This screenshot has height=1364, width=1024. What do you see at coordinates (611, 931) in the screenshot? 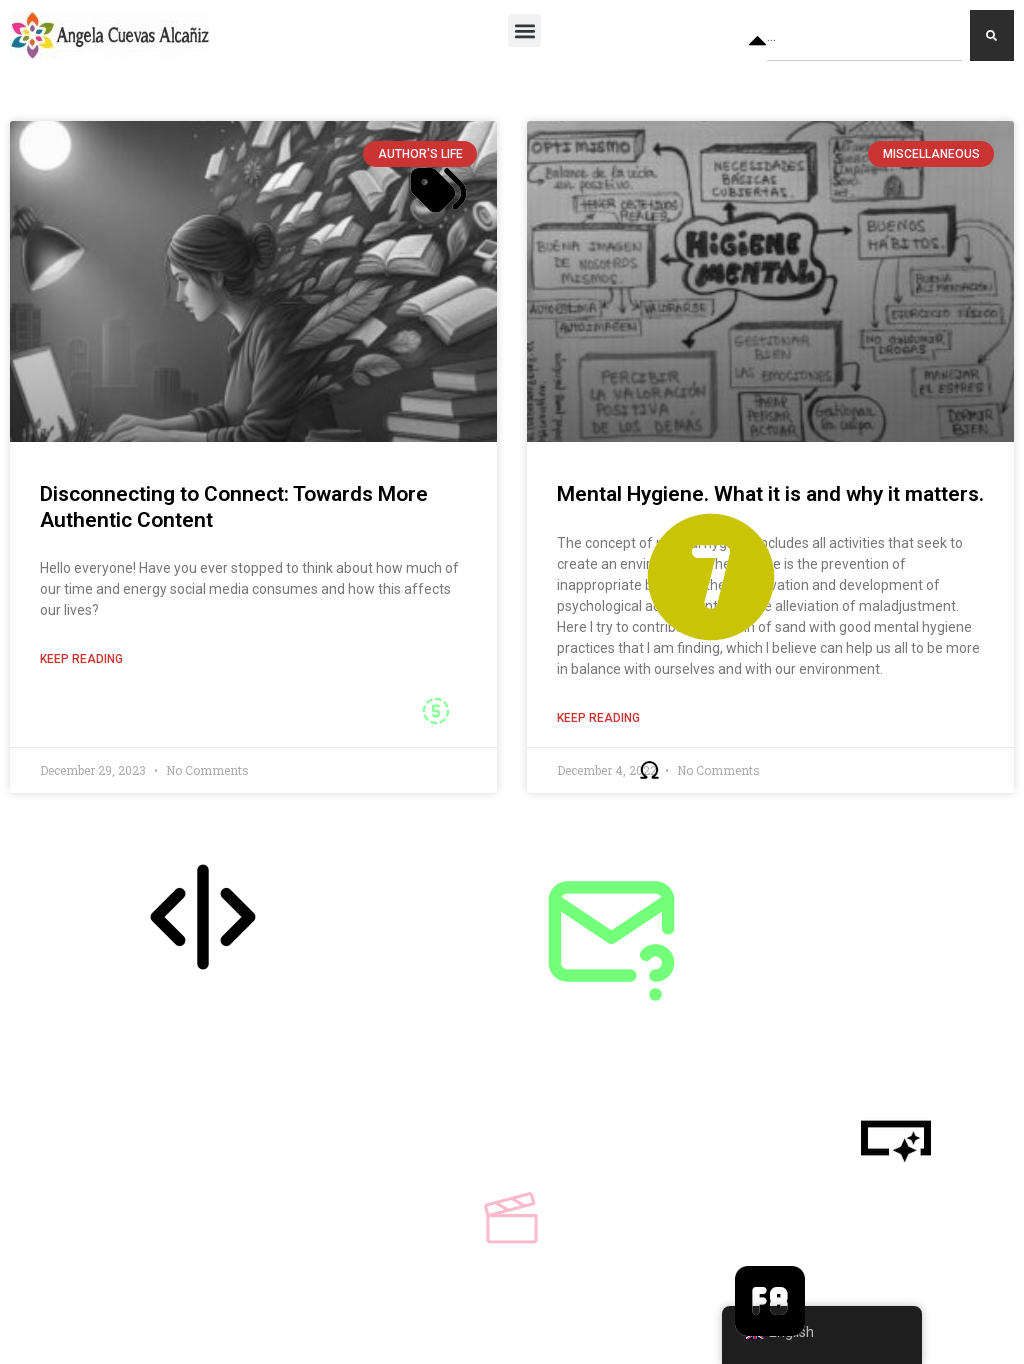
I see `email help or support` at bounding box center [611, 931].